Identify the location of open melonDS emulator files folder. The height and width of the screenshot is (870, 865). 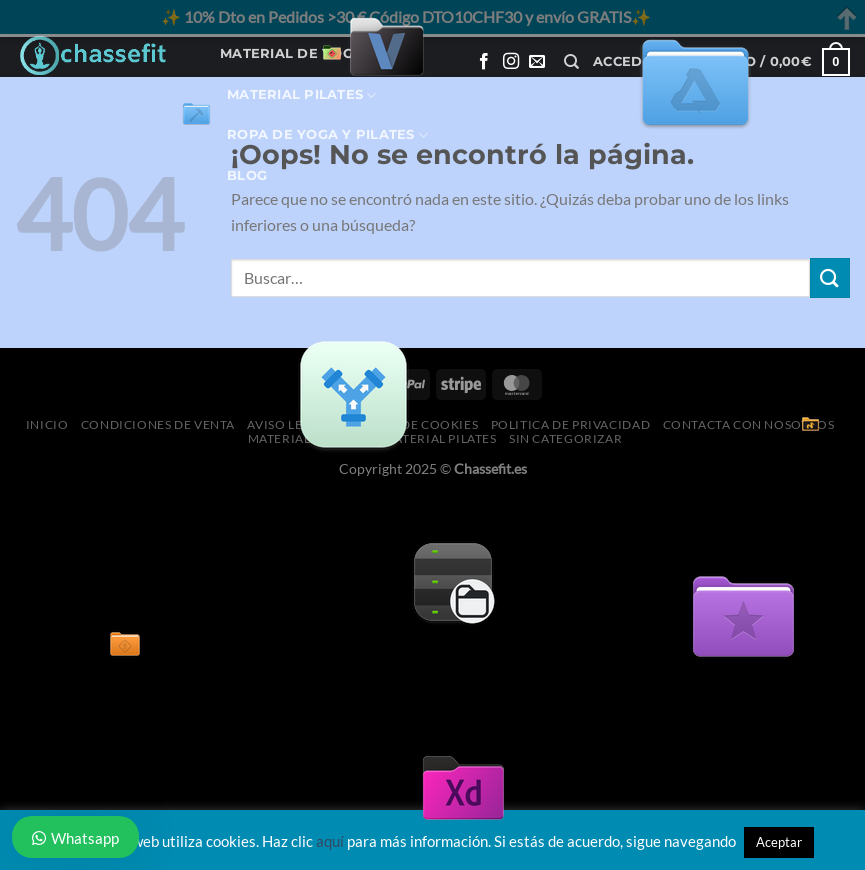
(332, 53).